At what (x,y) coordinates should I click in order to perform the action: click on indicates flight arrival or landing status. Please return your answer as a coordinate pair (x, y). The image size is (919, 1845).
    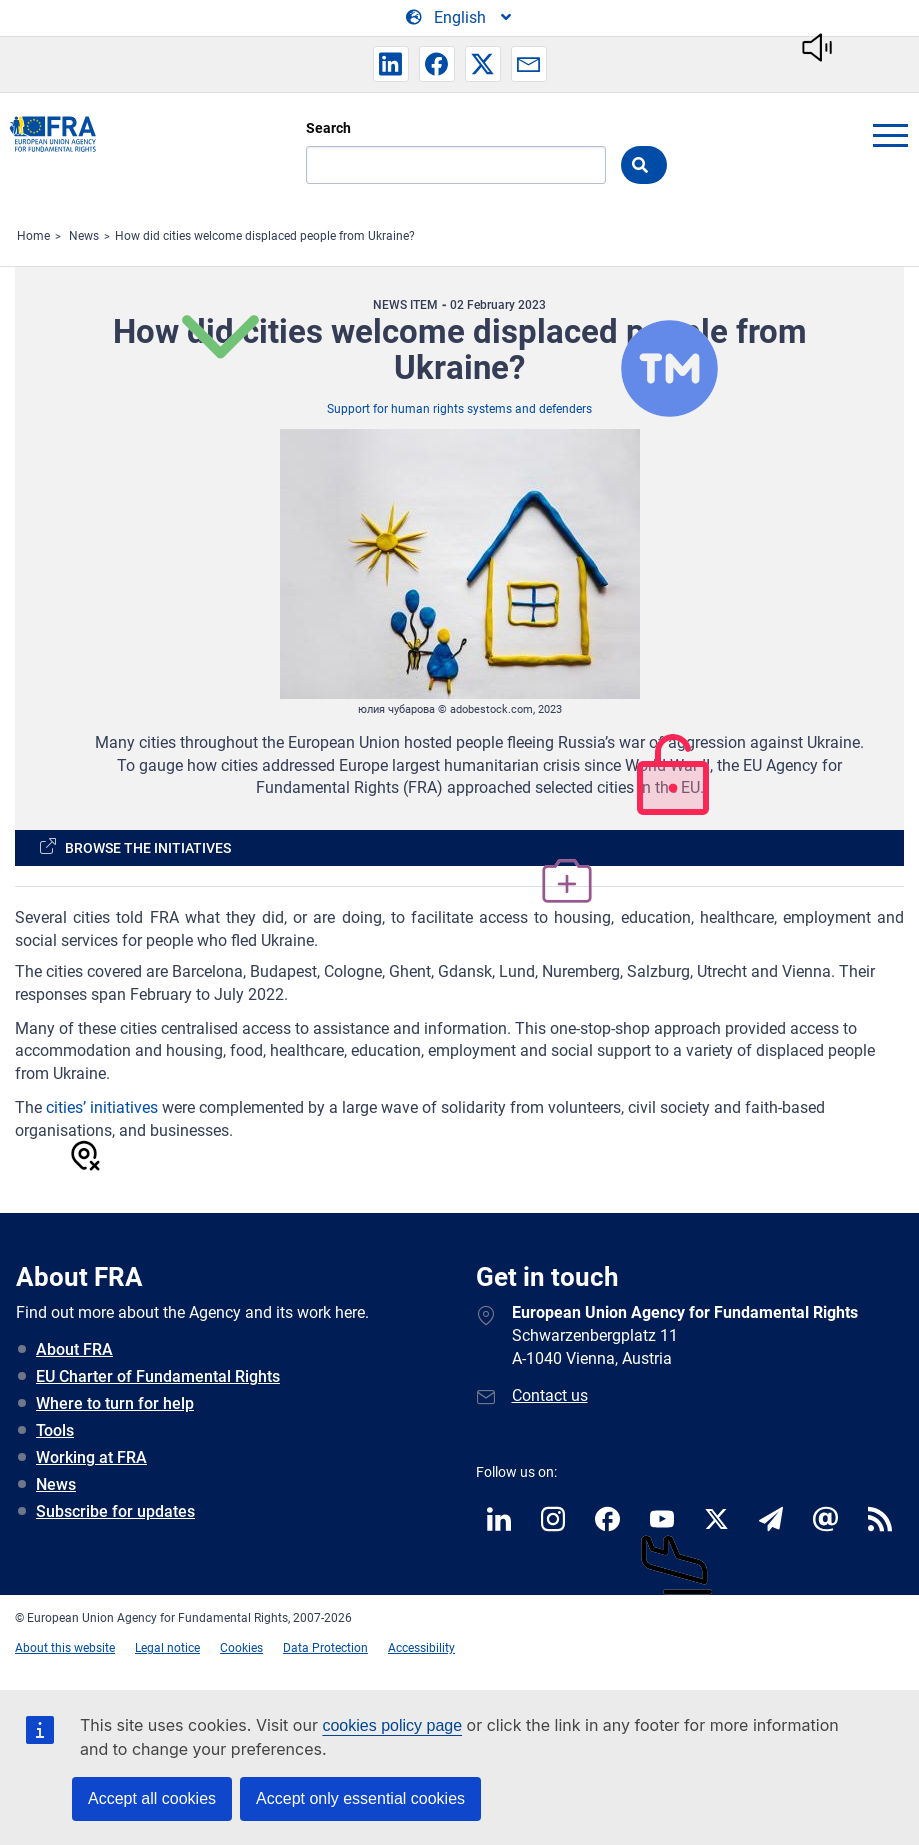
    Looking at the image, I should click on (673, 1565).